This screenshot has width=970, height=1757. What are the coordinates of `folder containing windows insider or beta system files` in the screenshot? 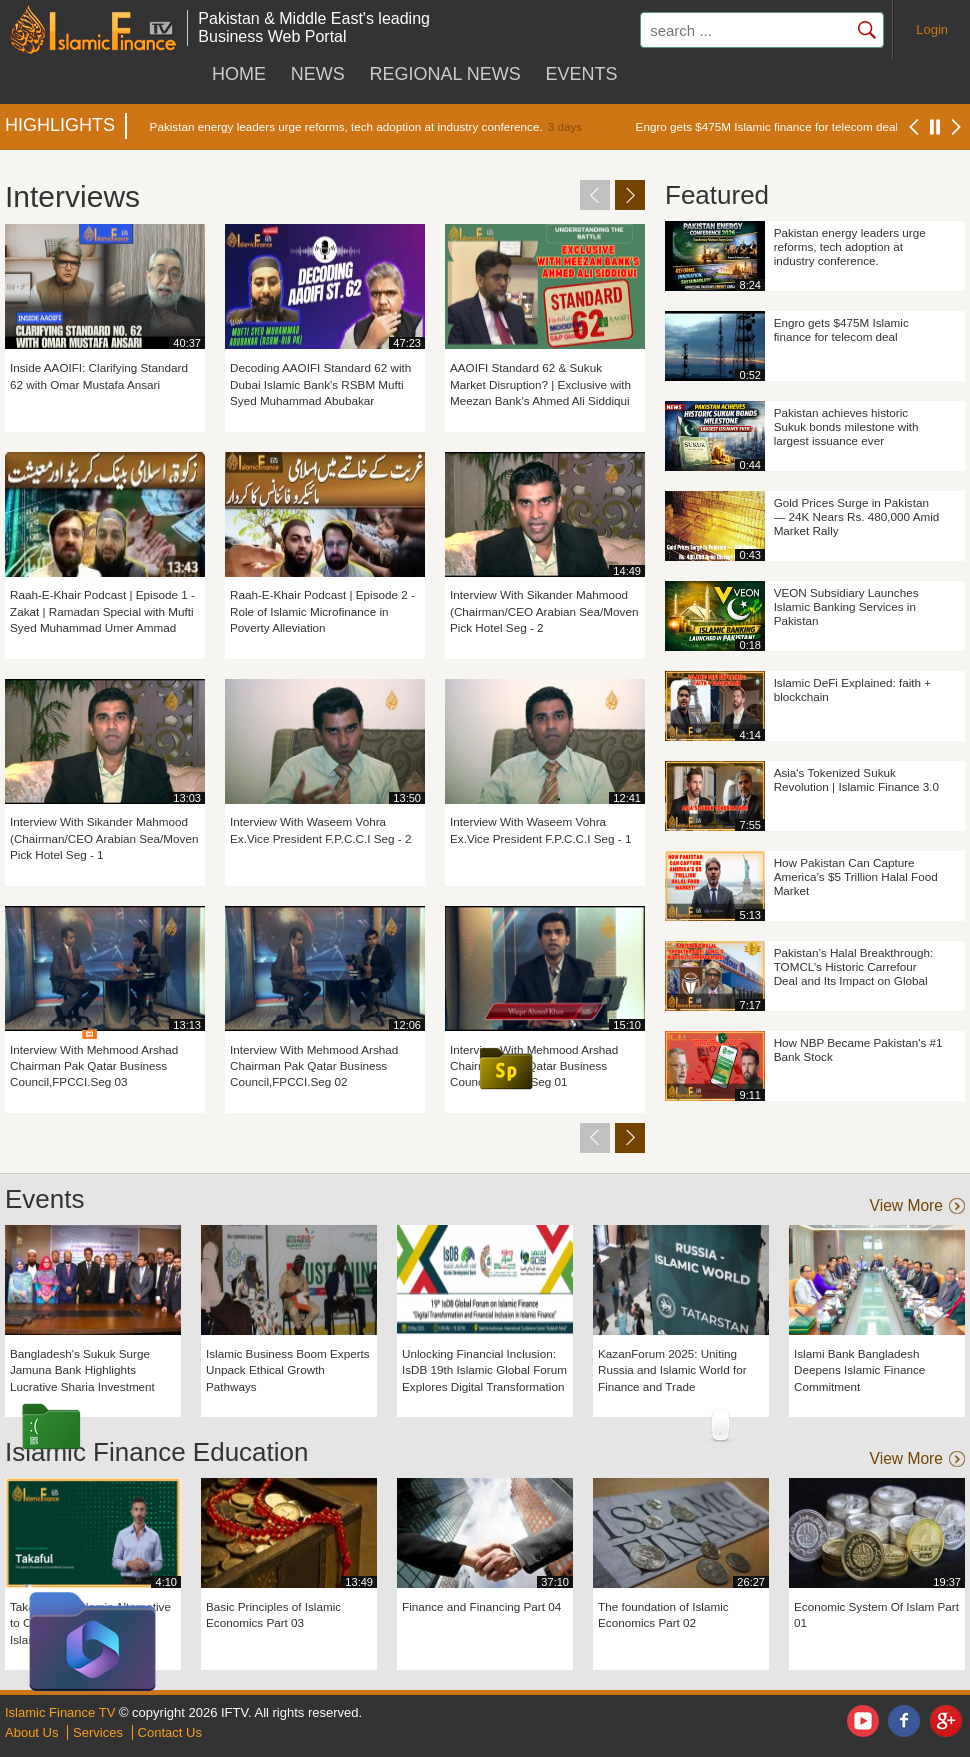 It's located at (51, 1428).